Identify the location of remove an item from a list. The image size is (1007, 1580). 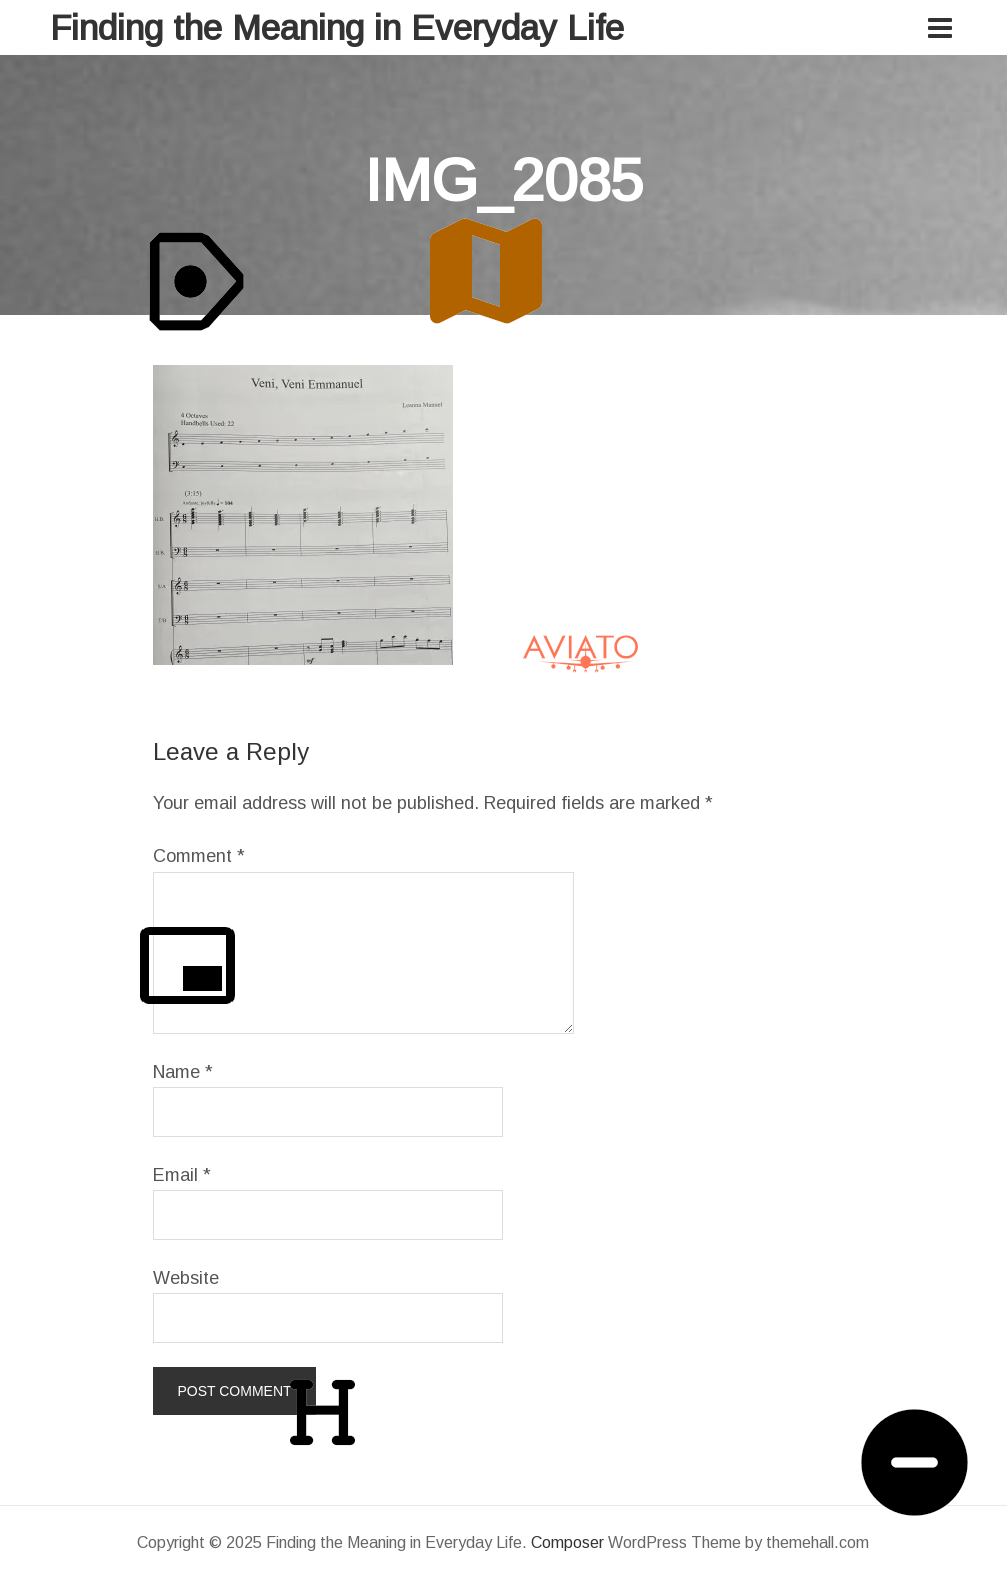
(914, 1462).